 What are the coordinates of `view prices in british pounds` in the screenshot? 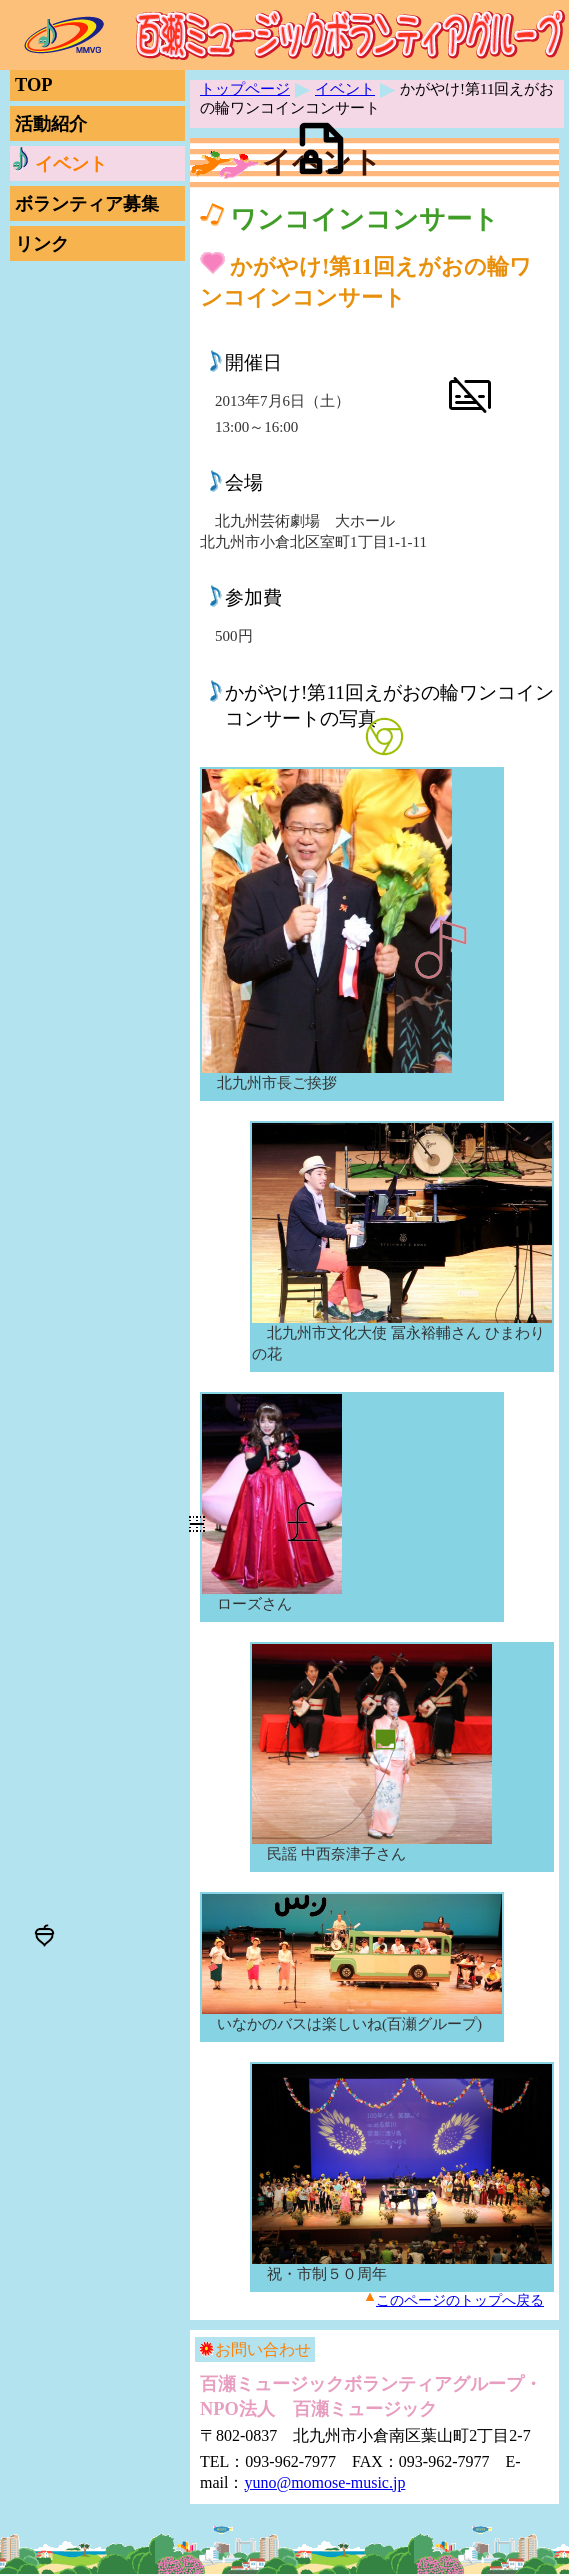 It's located at (304, 1522).